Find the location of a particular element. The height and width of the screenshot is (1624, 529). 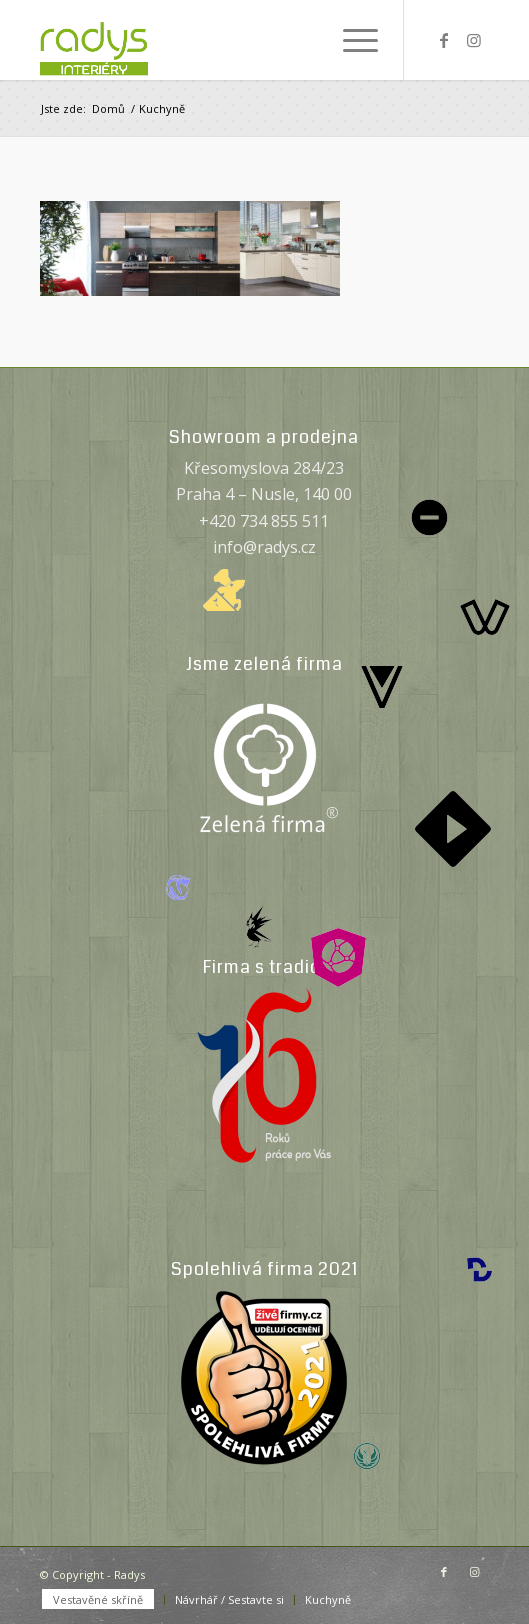

ratatui terminal UI library logo is located at coordinates (224, 590).